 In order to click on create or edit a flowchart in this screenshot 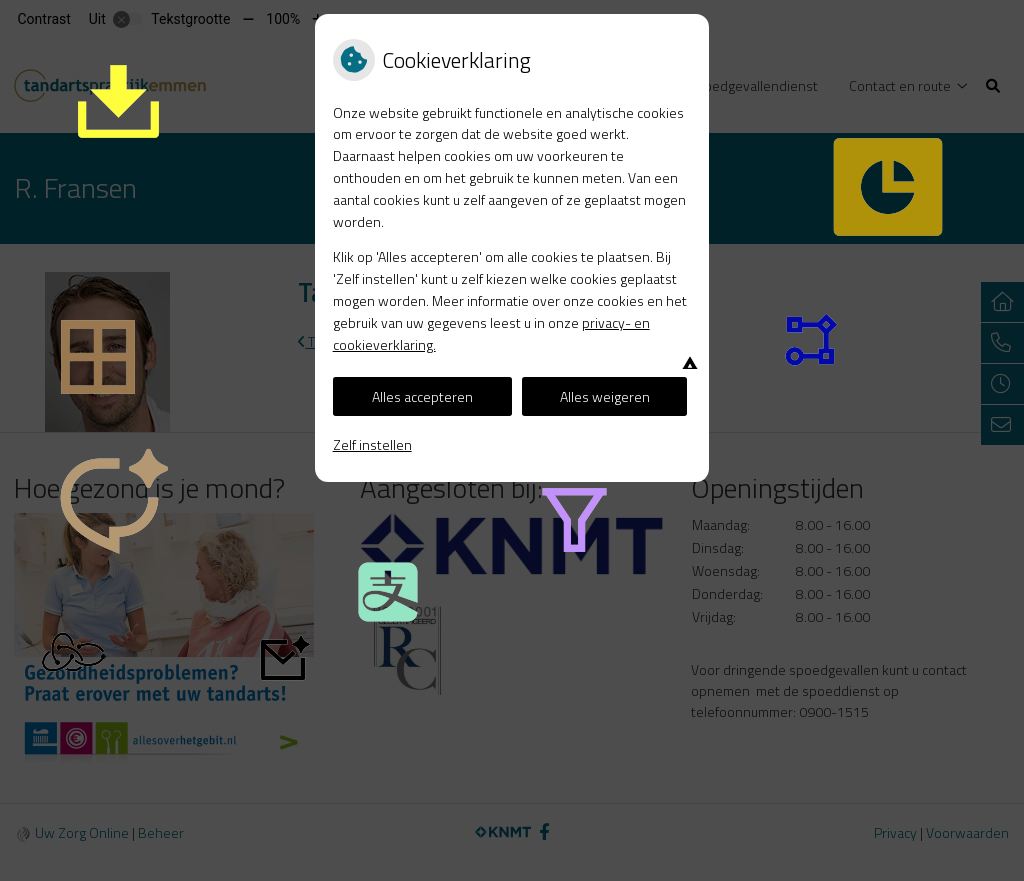, I will do `click(810, 340)`.